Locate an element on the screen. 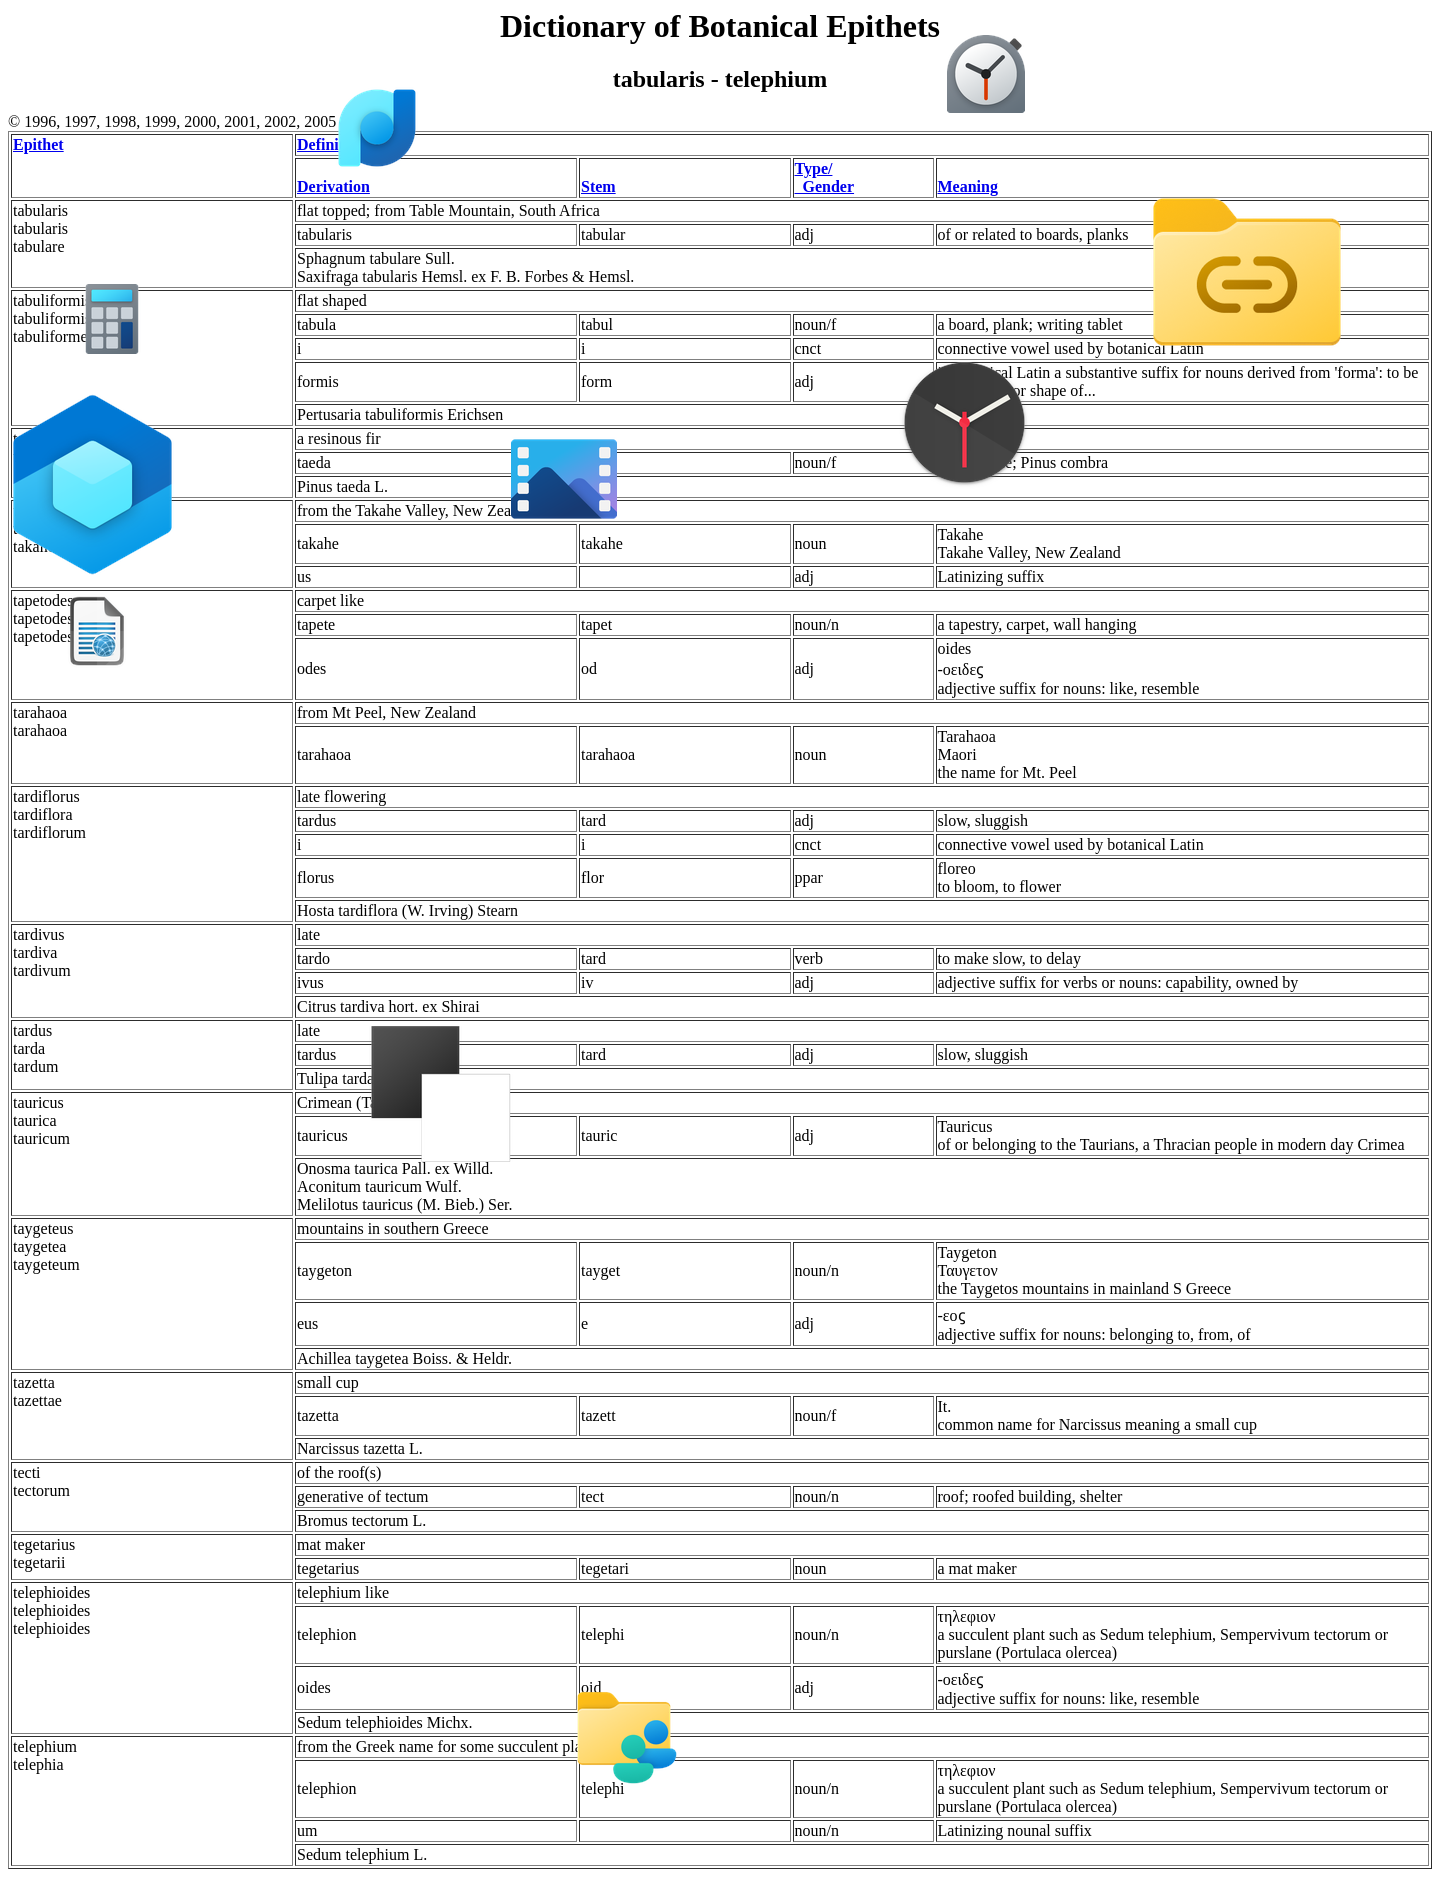 This screenshot has height=1885, width=1440. libreoffice web template document file is located at coordinates (97, 631).